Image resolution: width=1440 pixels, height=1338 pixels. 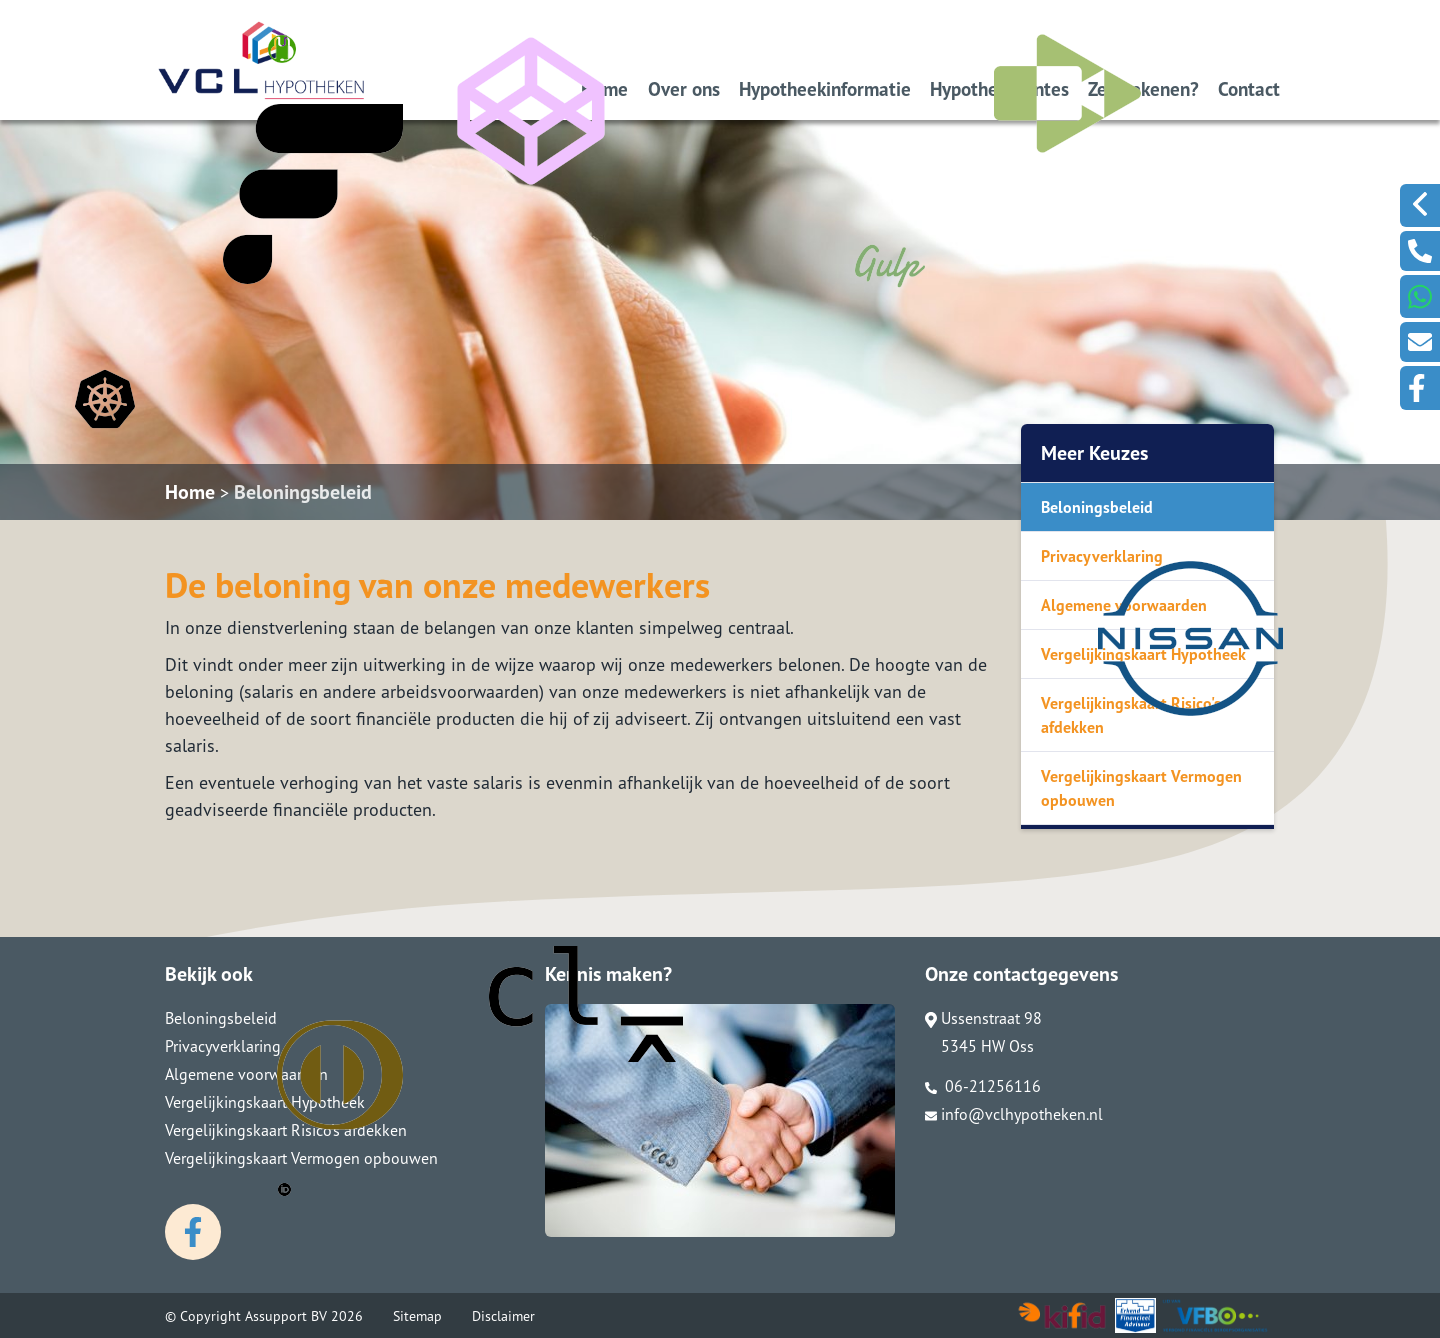 I want to click on open mumble voice chat application, so click(x=282, y=49).